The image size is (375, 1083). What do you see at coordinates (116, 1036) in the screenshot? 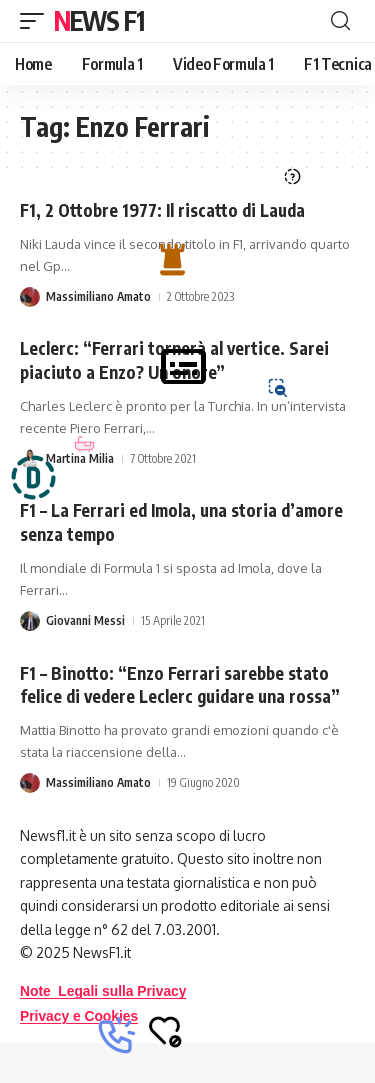
I see `incoming call notification` at bounding box center [116, 1036].